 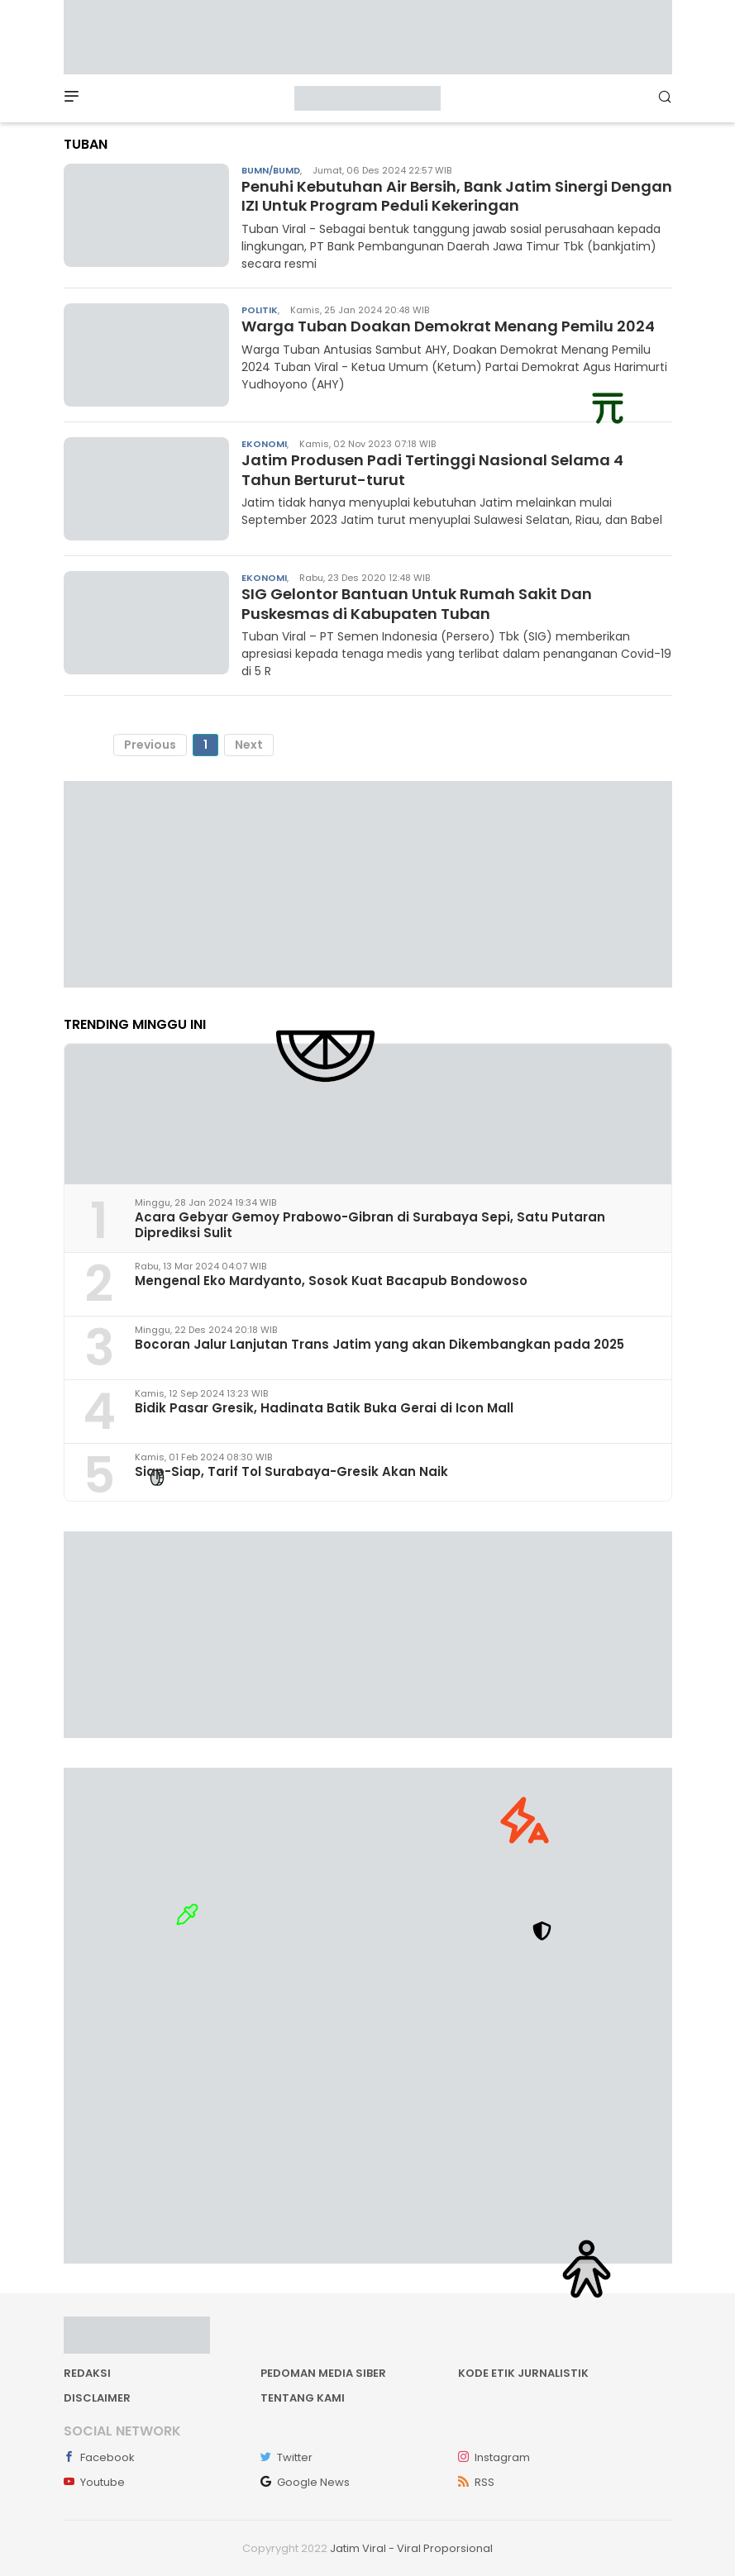 What do you see at coordinates (608, 408) in the screenshot?
I see `indicates chinese yuan/renminbi currency` at bounding box center [608, 408].